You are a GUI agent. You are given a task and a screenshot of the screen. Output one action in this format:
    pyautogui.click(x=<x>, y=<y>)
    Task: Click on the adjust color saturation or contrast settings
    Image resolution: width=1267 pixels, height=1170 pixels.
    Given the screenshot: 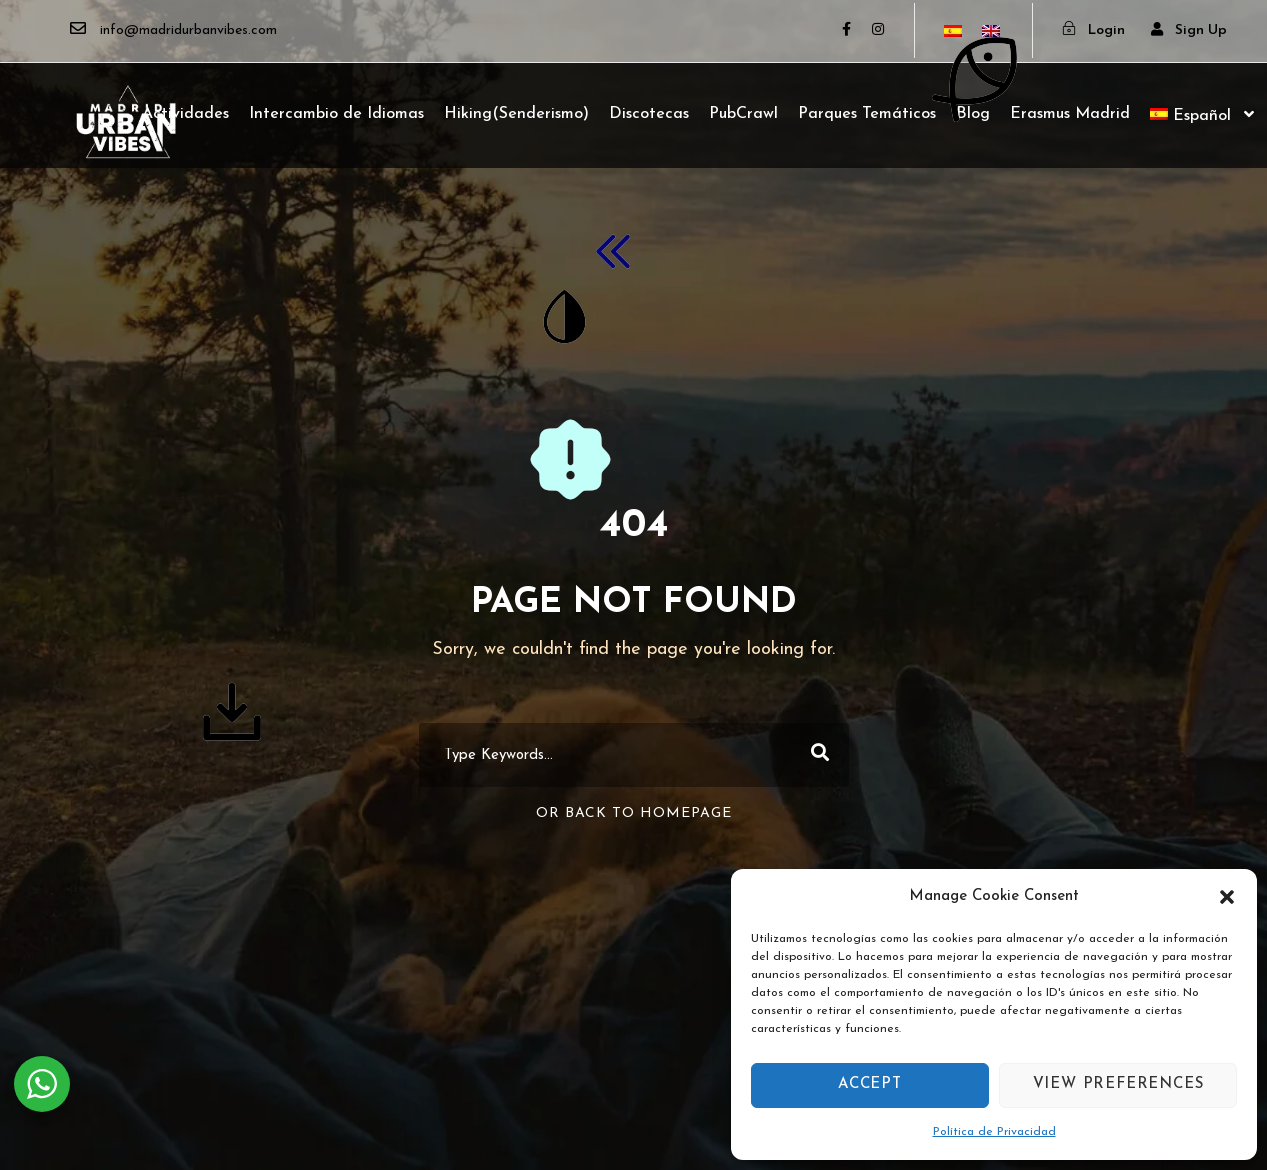 What is the action you would take?
    pyautogui.click(x=564, y=318)
    